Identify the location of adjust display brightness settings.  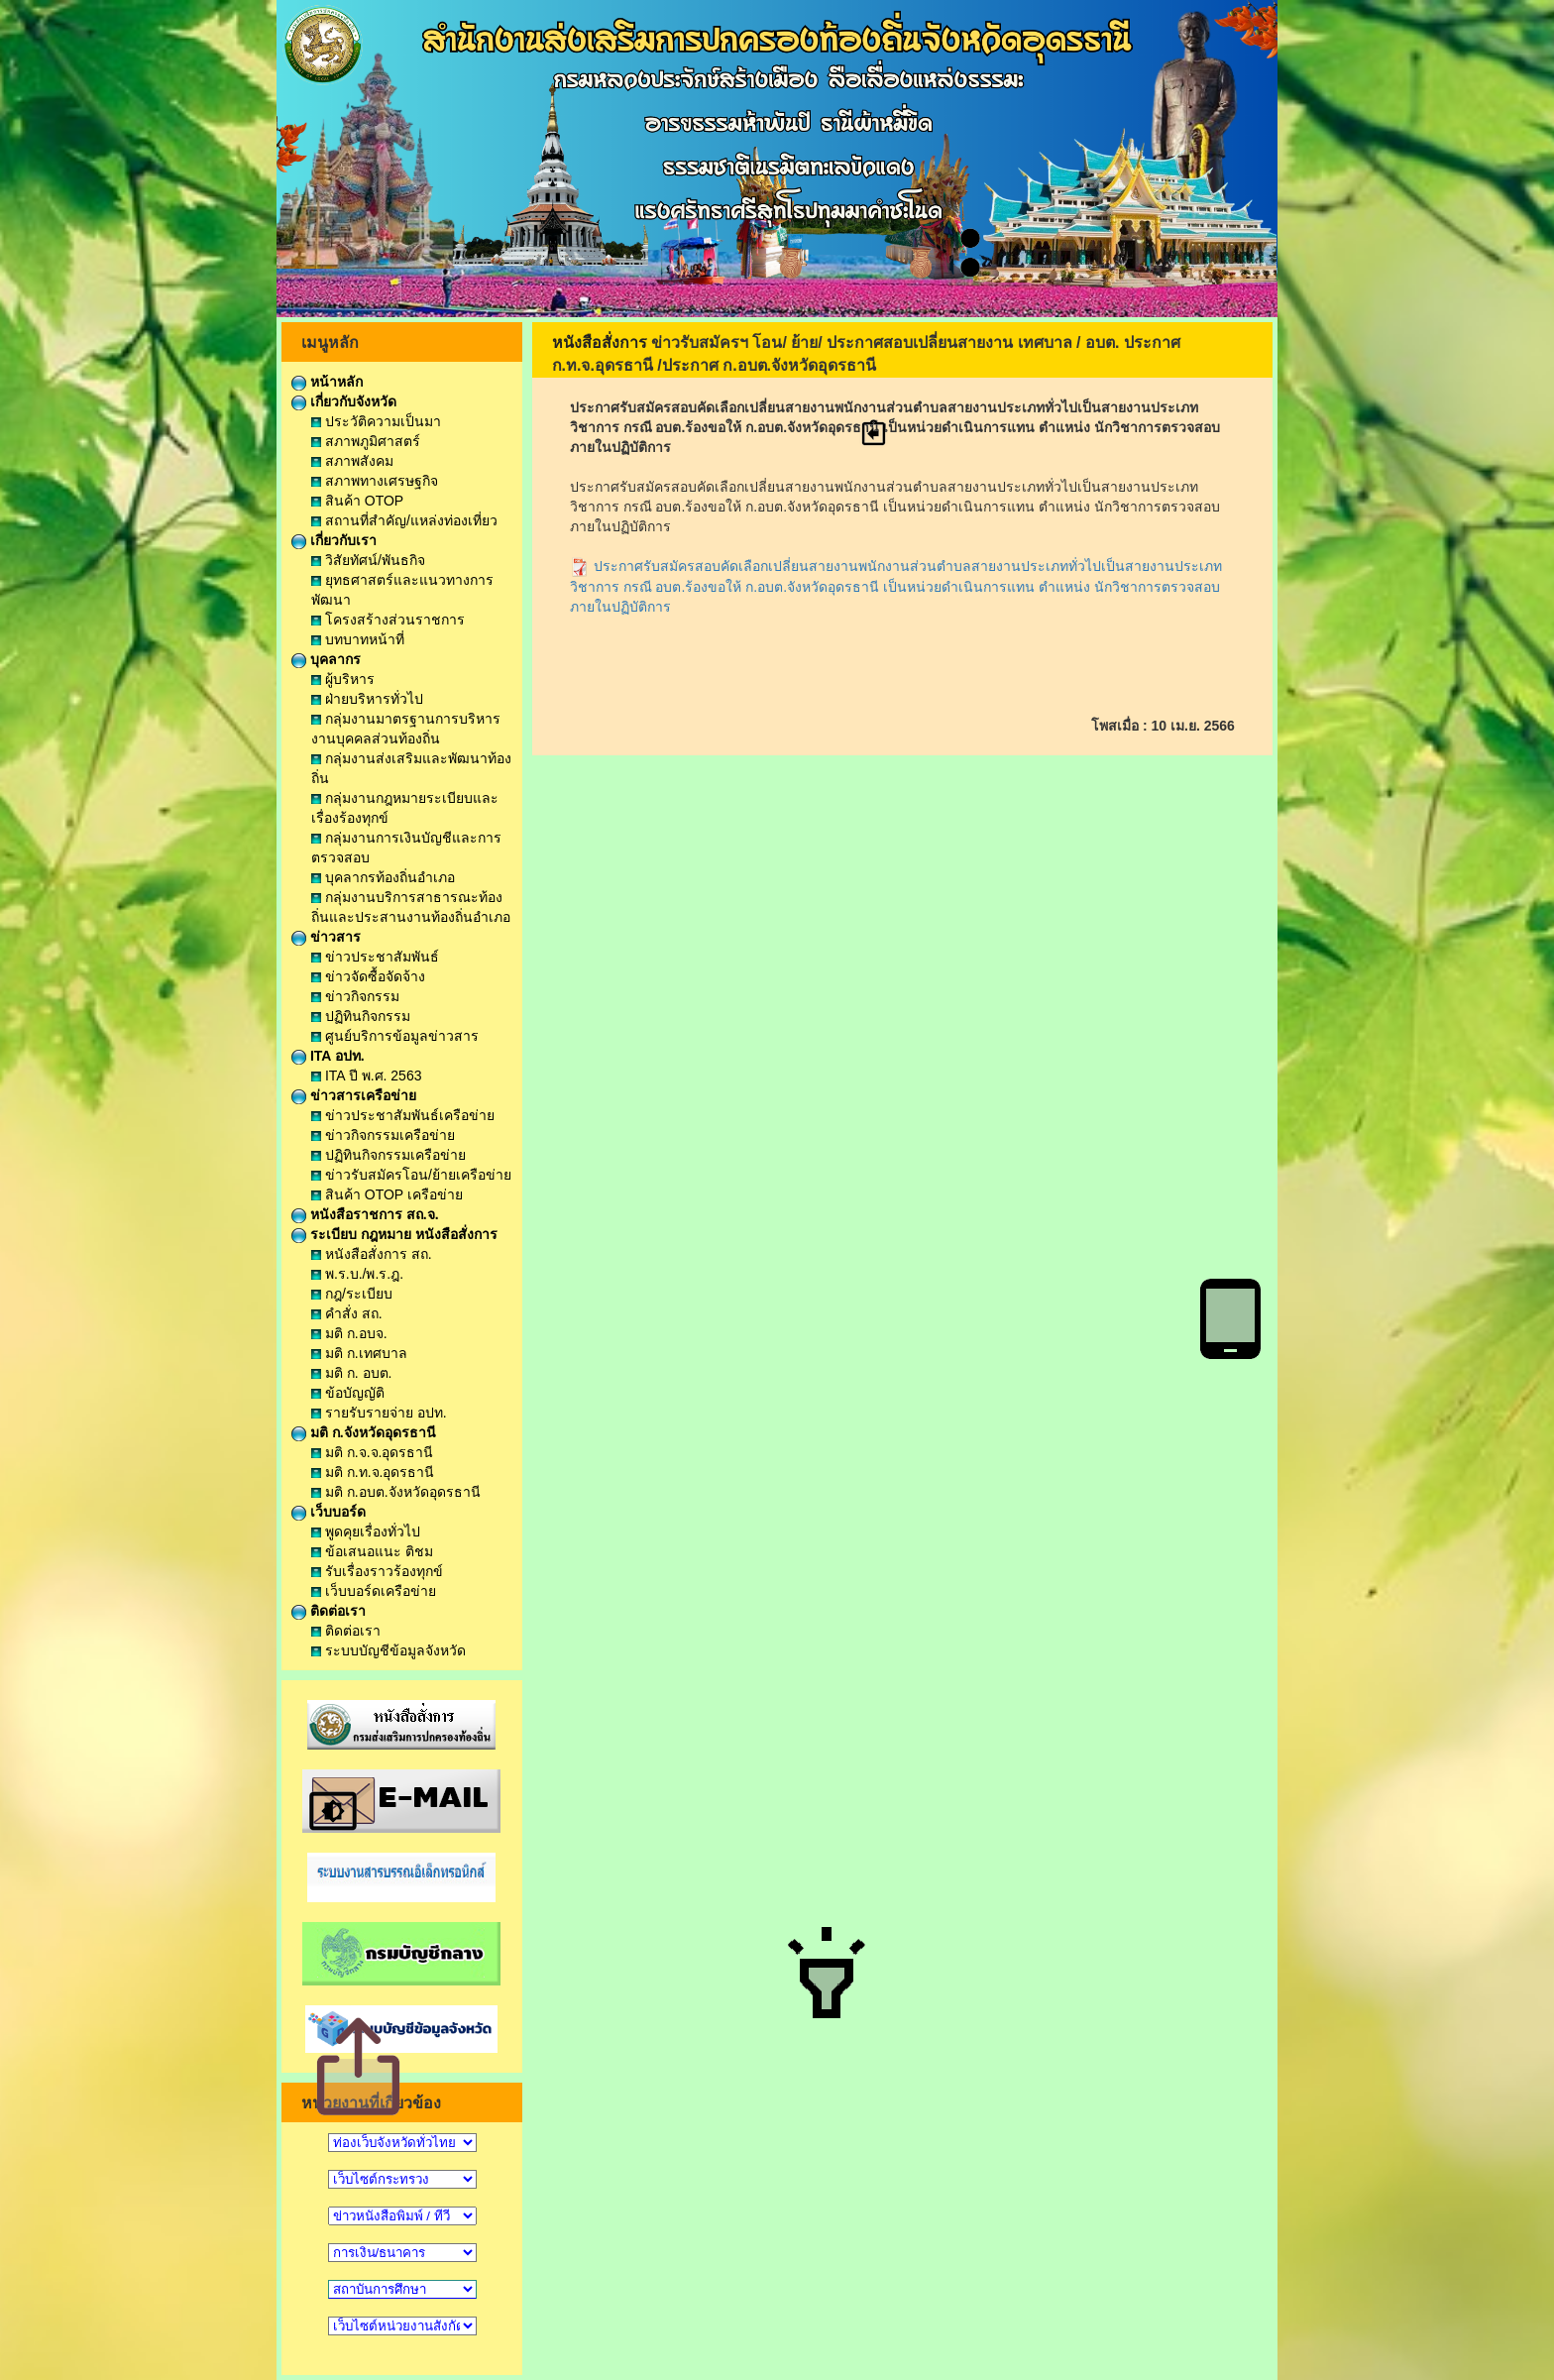
(333, 1811).